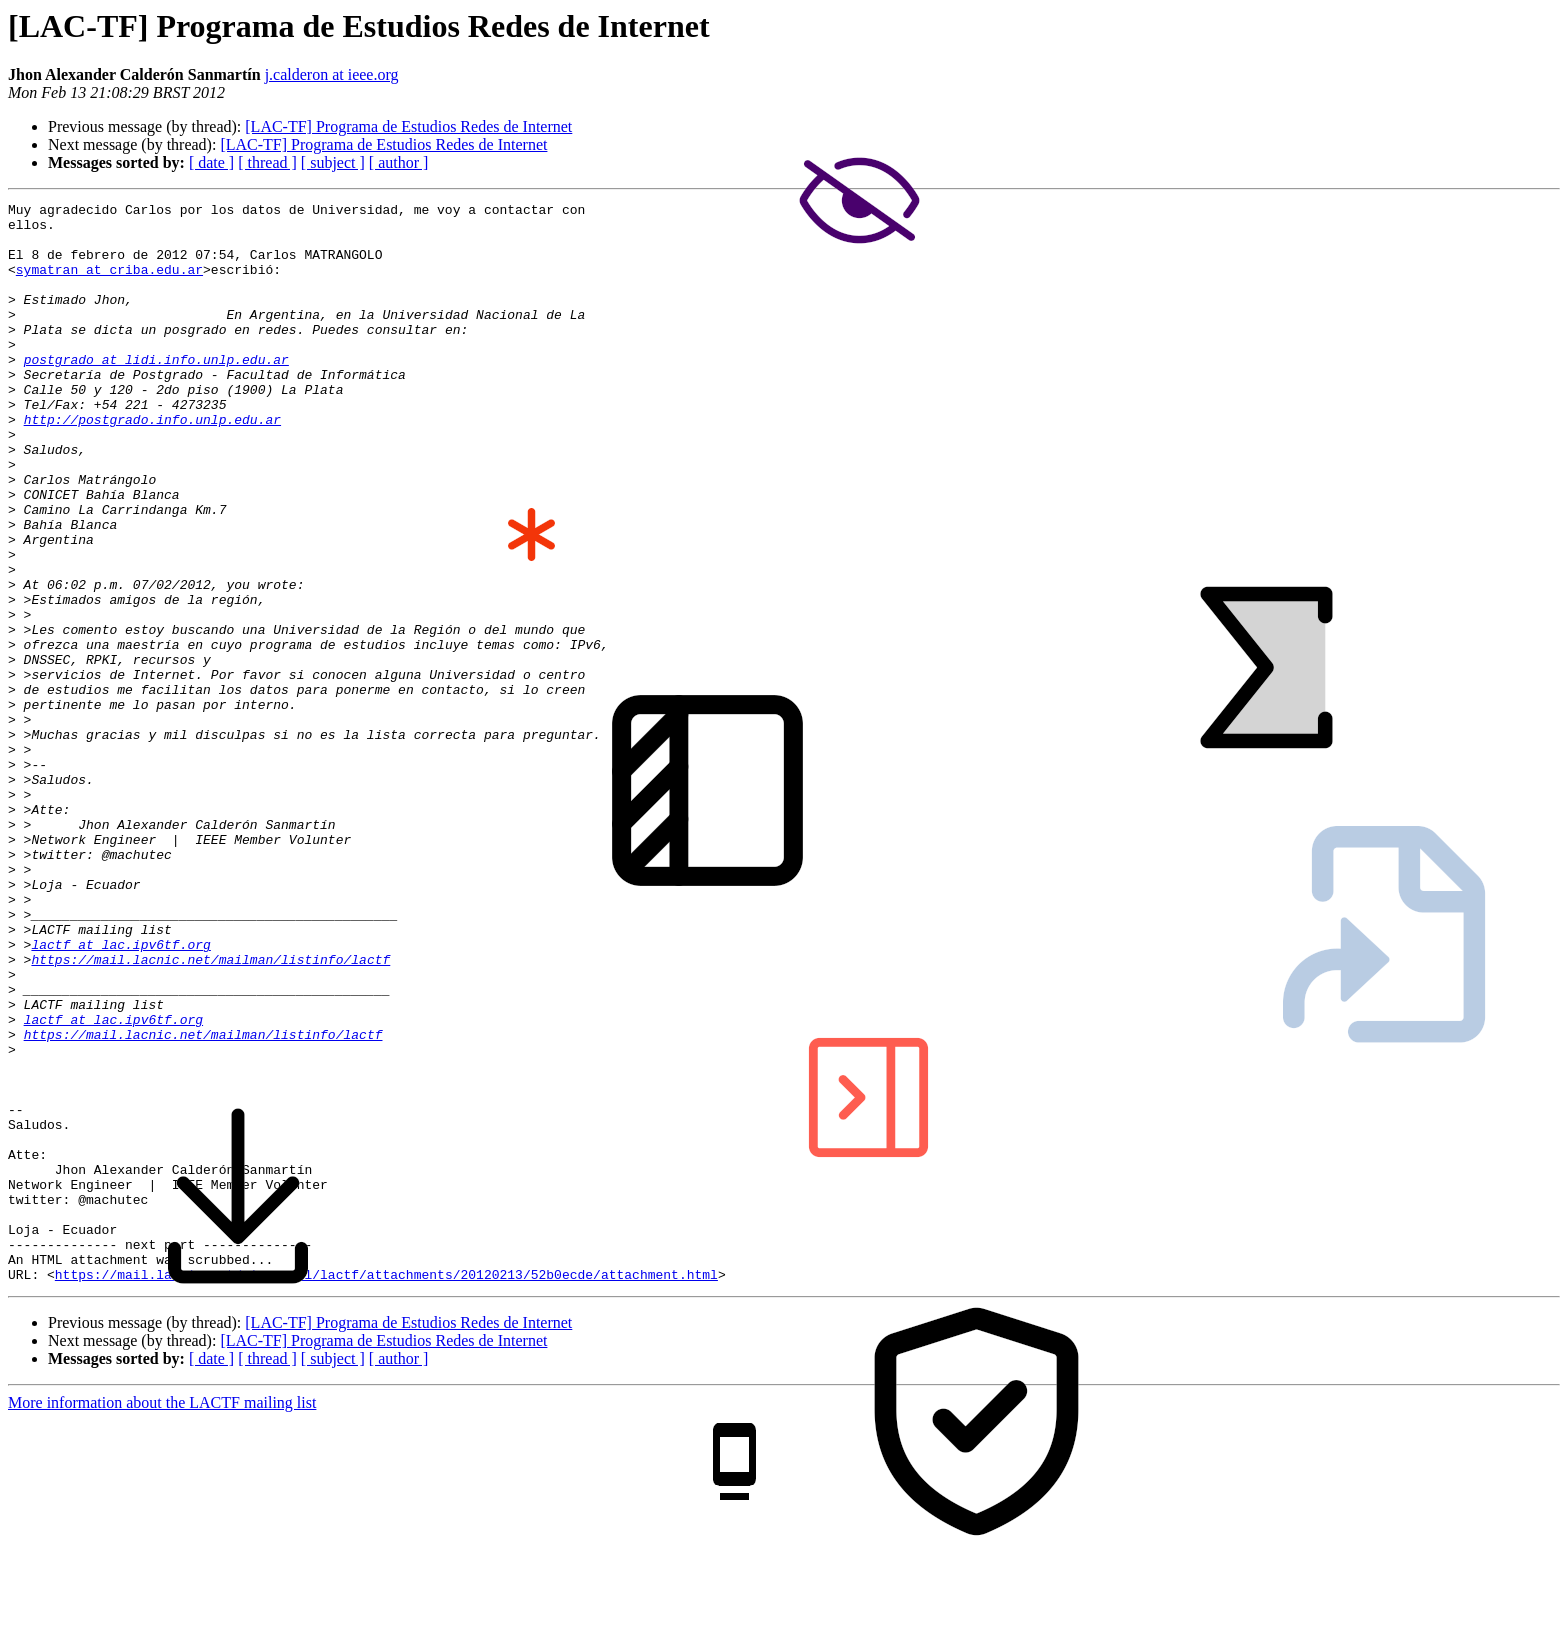 The width and height of the screenshot is (1568, 1636). I want to click on indicates a required field in a form, so click(531, 534).